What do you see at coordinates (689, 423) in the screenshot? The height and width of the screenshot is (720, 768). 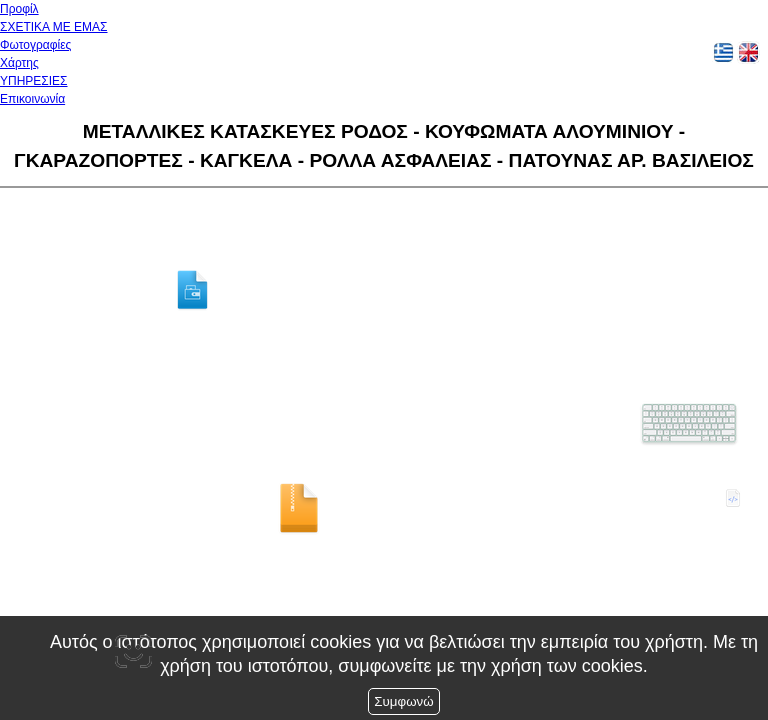 I see `connect a bluetooth keyboard` at bounding box center [689, 423].